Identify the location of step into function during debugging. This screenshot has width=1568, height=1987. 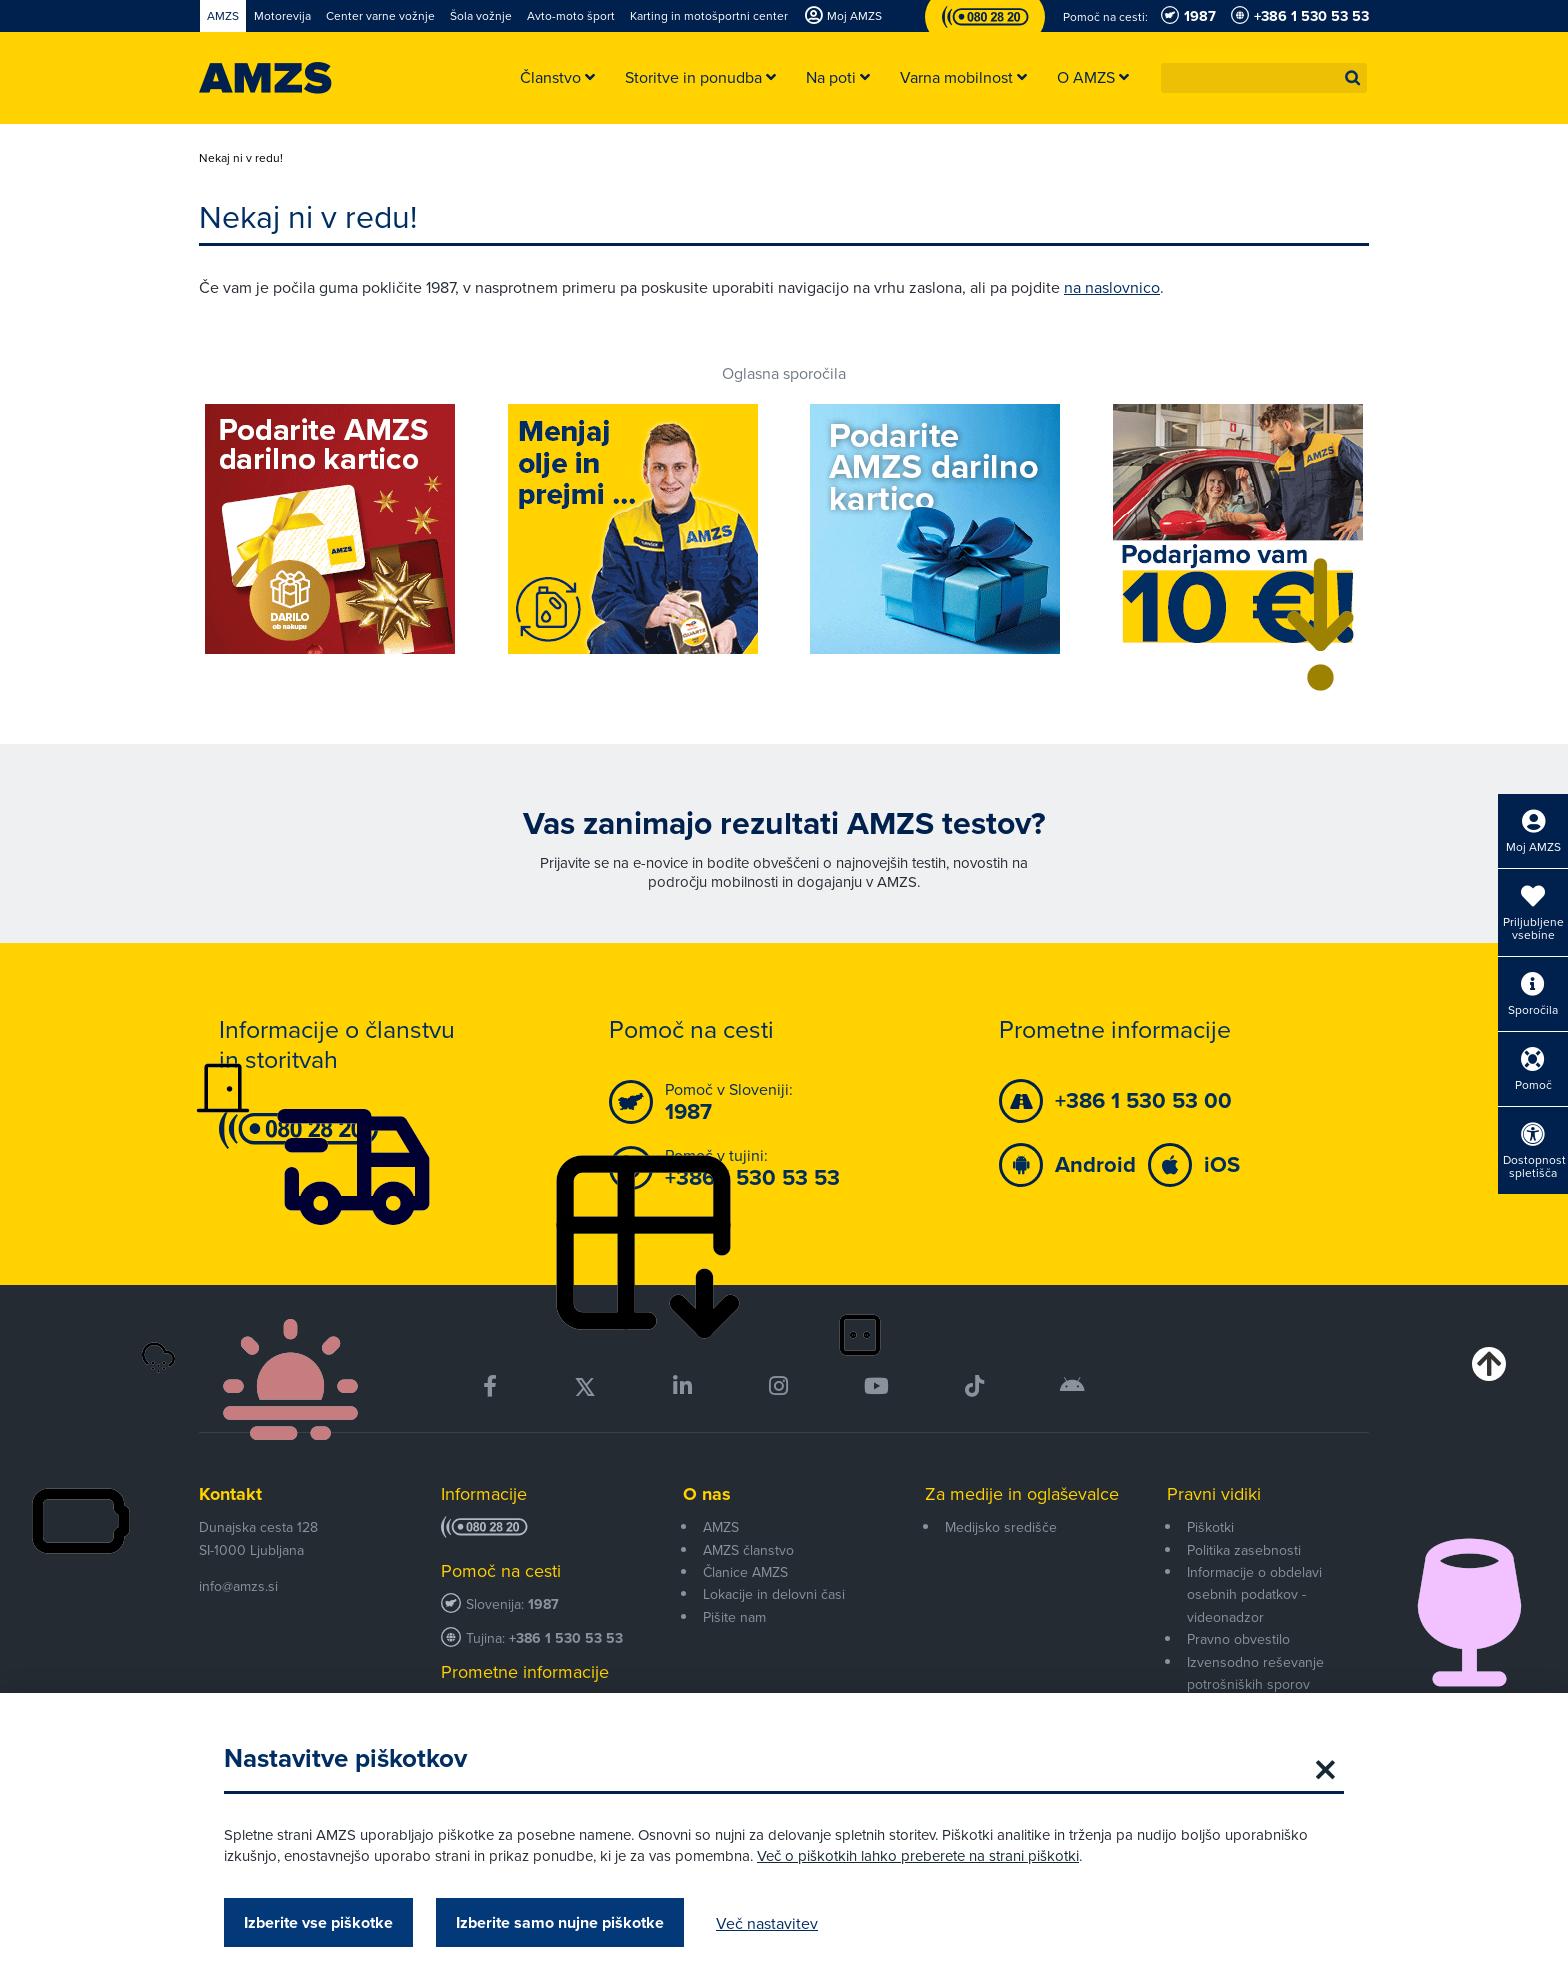
(1320, 624).